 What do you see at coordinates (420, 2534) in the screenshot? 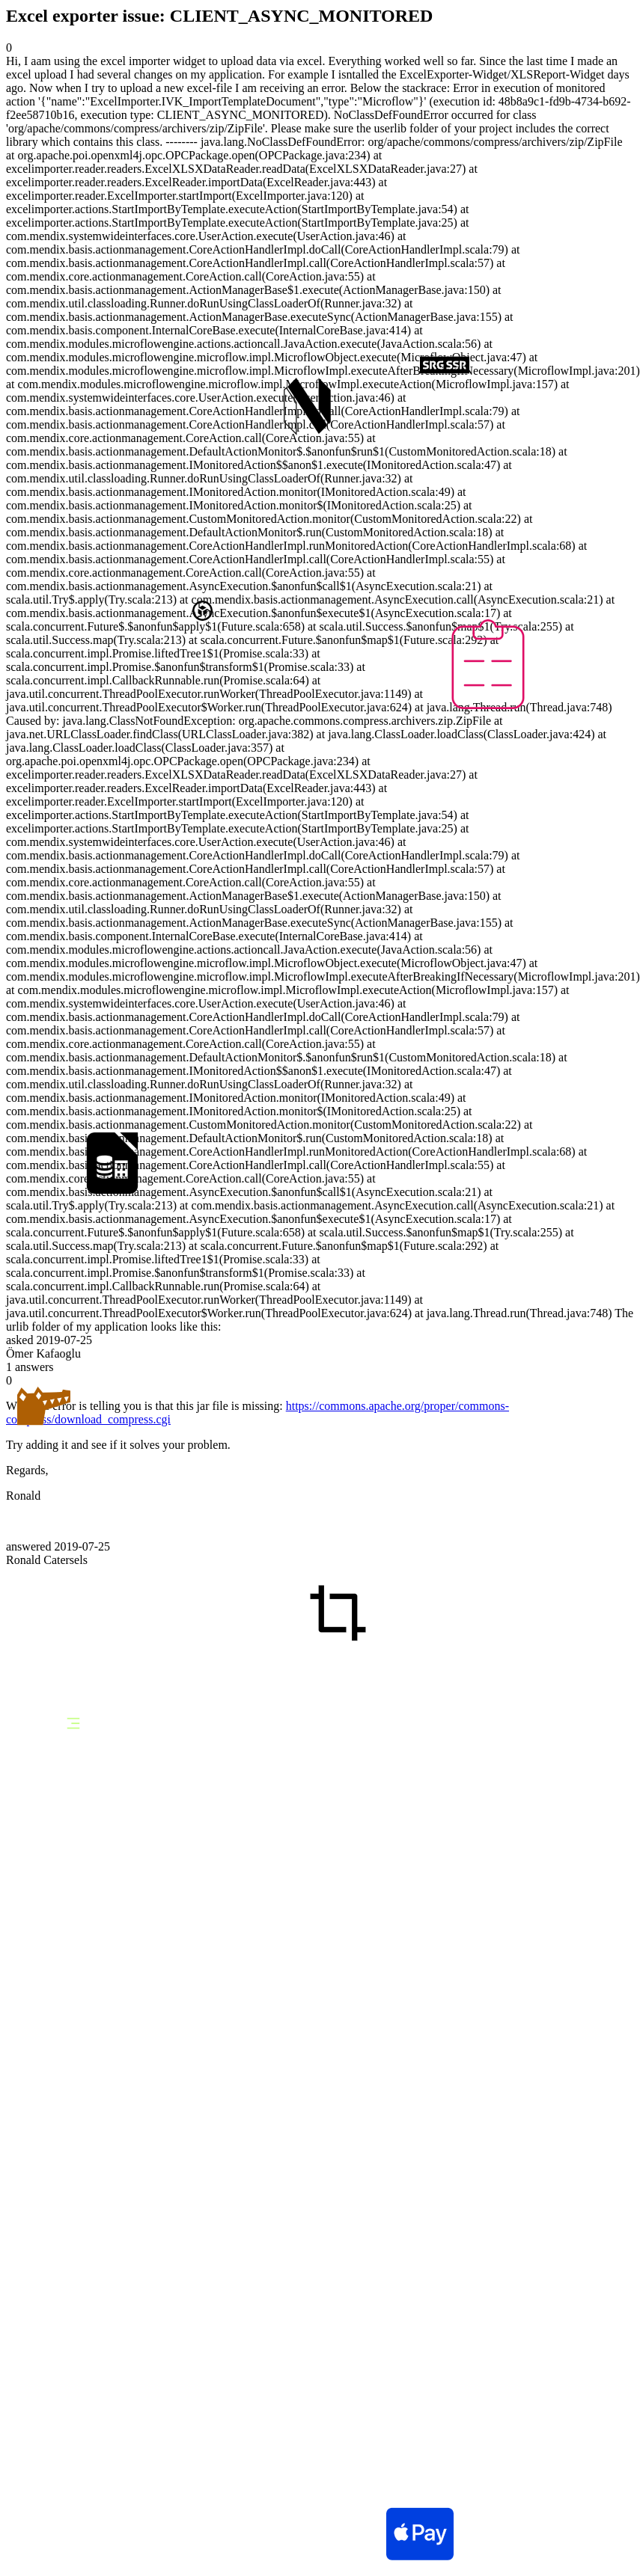
I see `pay with Apple Pay` at bounding box center [420, 2534].